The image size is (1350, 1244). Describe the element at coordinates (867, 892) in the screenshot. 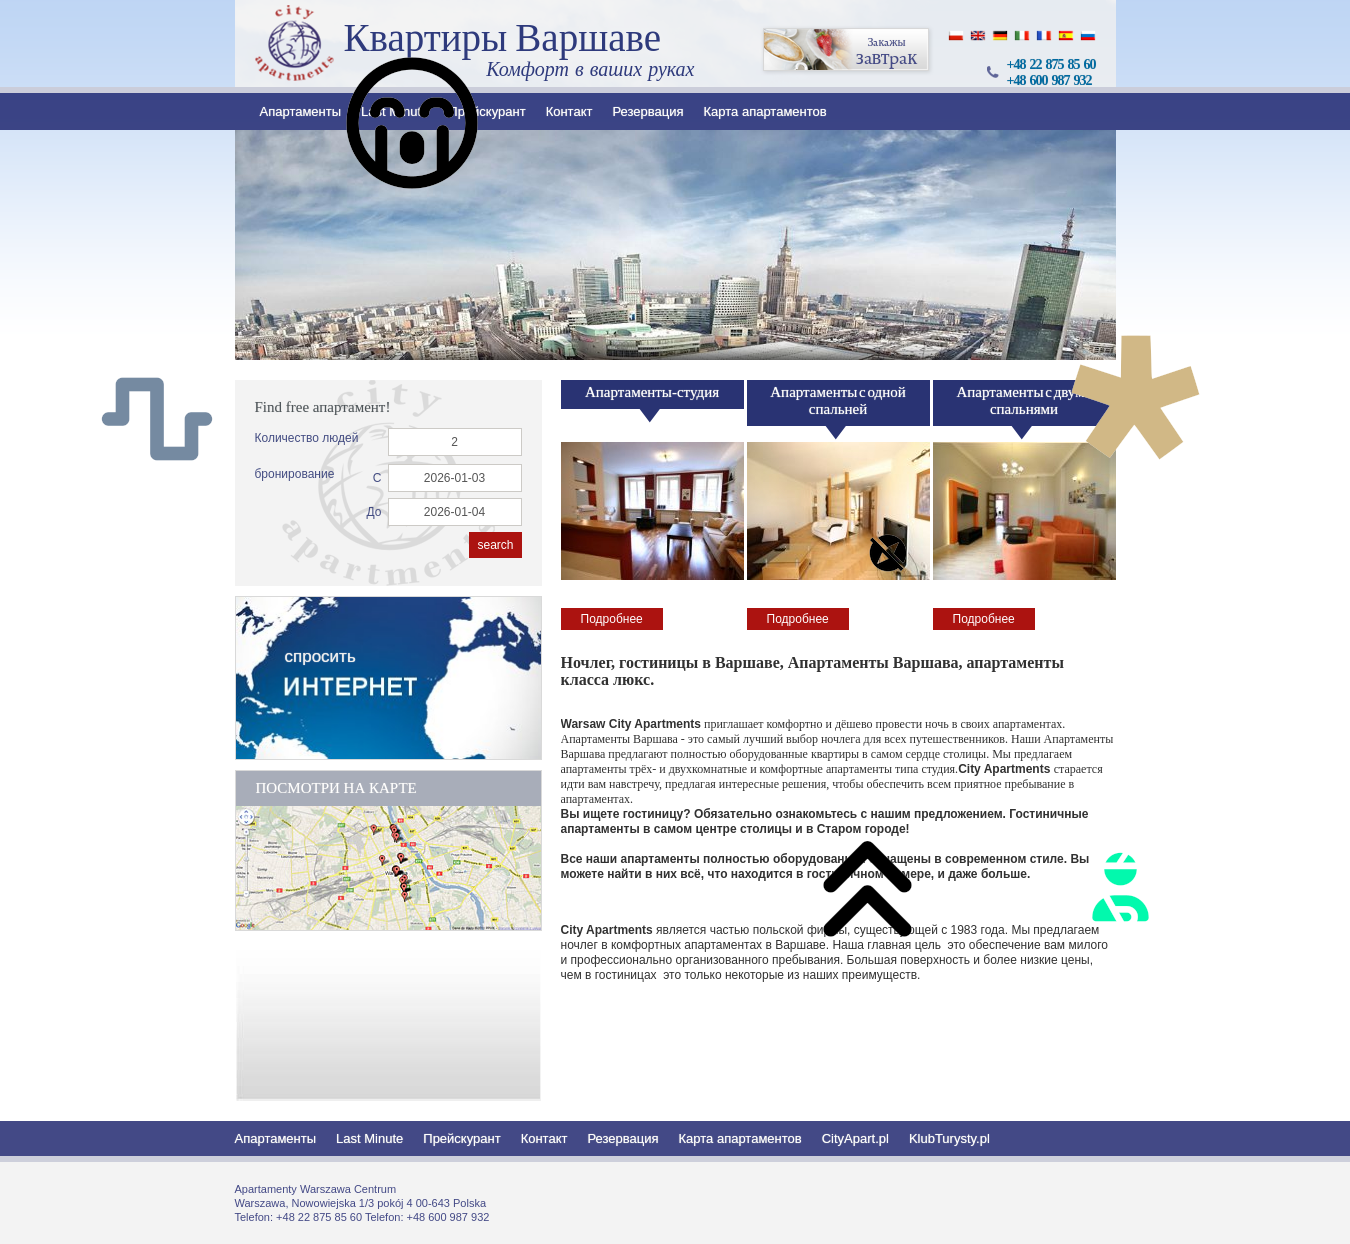

I see `scroll to top of page` at that location.